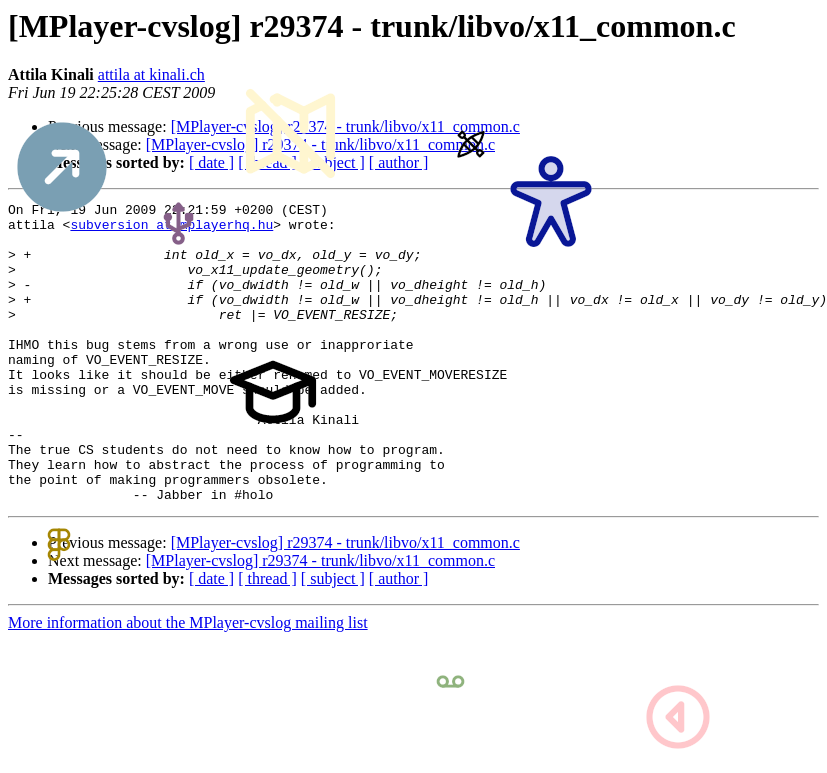 The height and width of the screenshot is (773, 827). Describe the element at coordinates (273, 392) in the screenshot. I see `access education or school-related features` at that location.